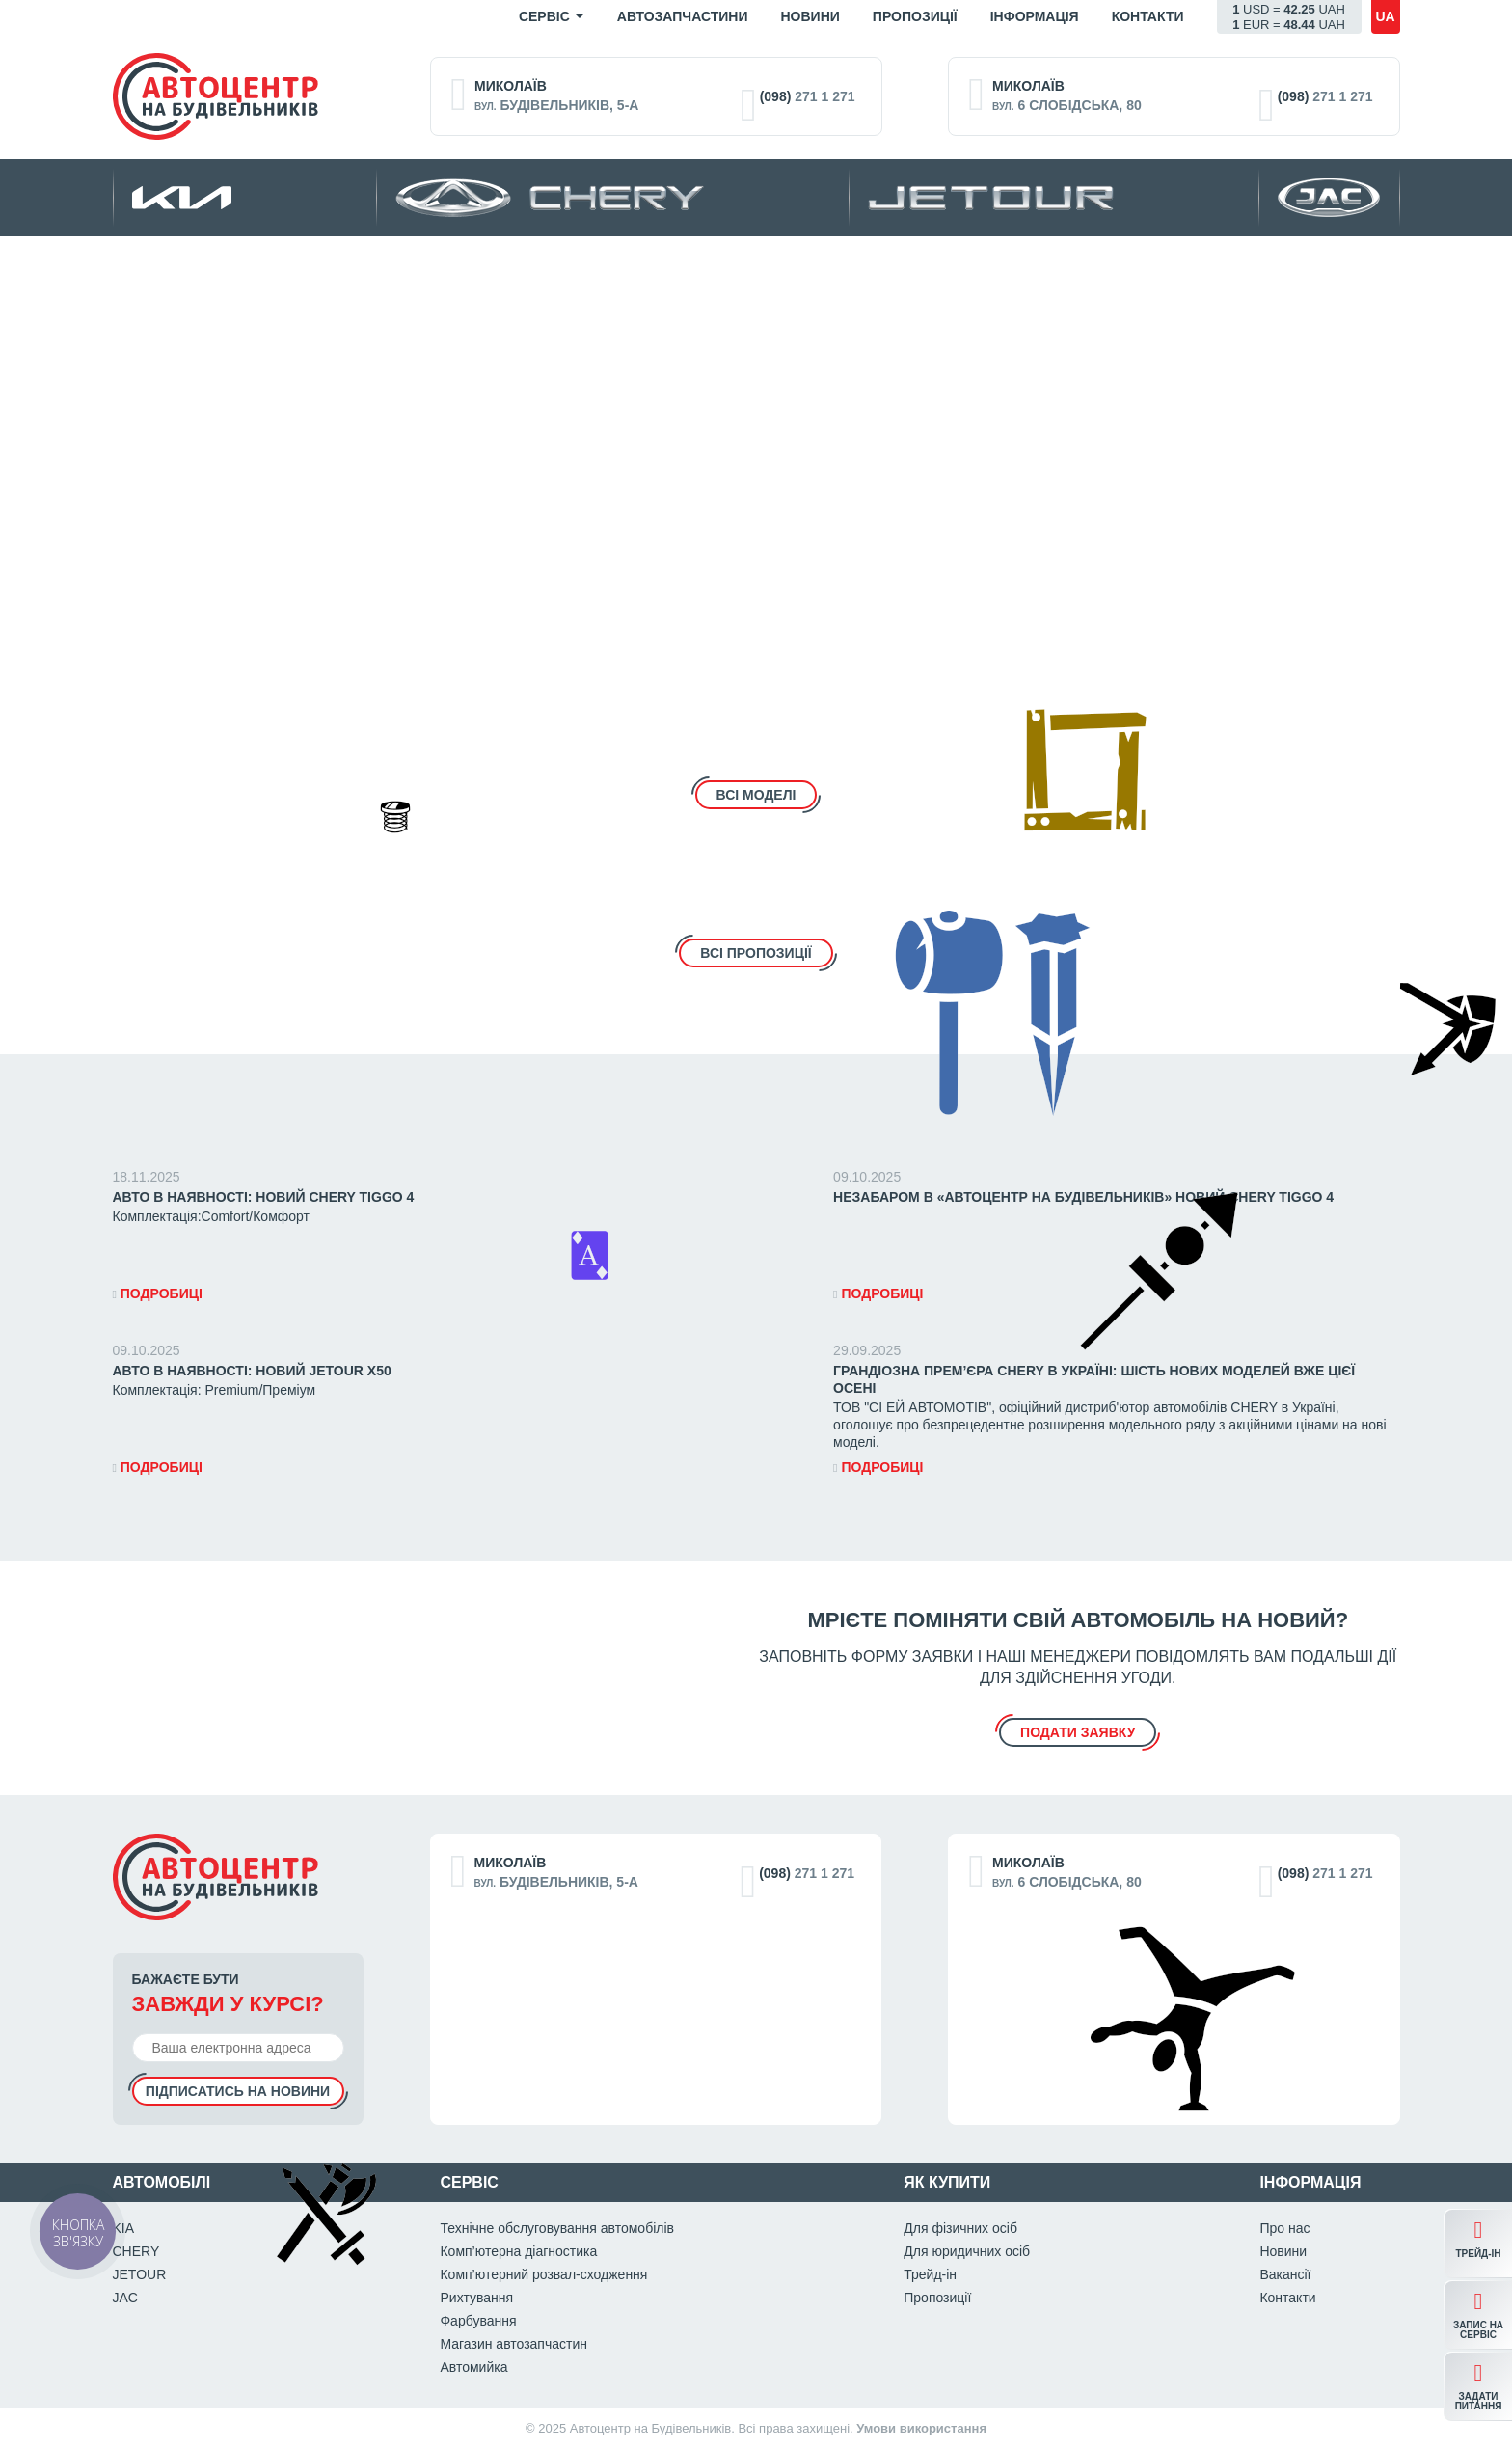 The image size is (1512, 2449). Describe the element at coordinates (1085, 771) in the screenshot. I see `select a wooden frame border style` at that location.